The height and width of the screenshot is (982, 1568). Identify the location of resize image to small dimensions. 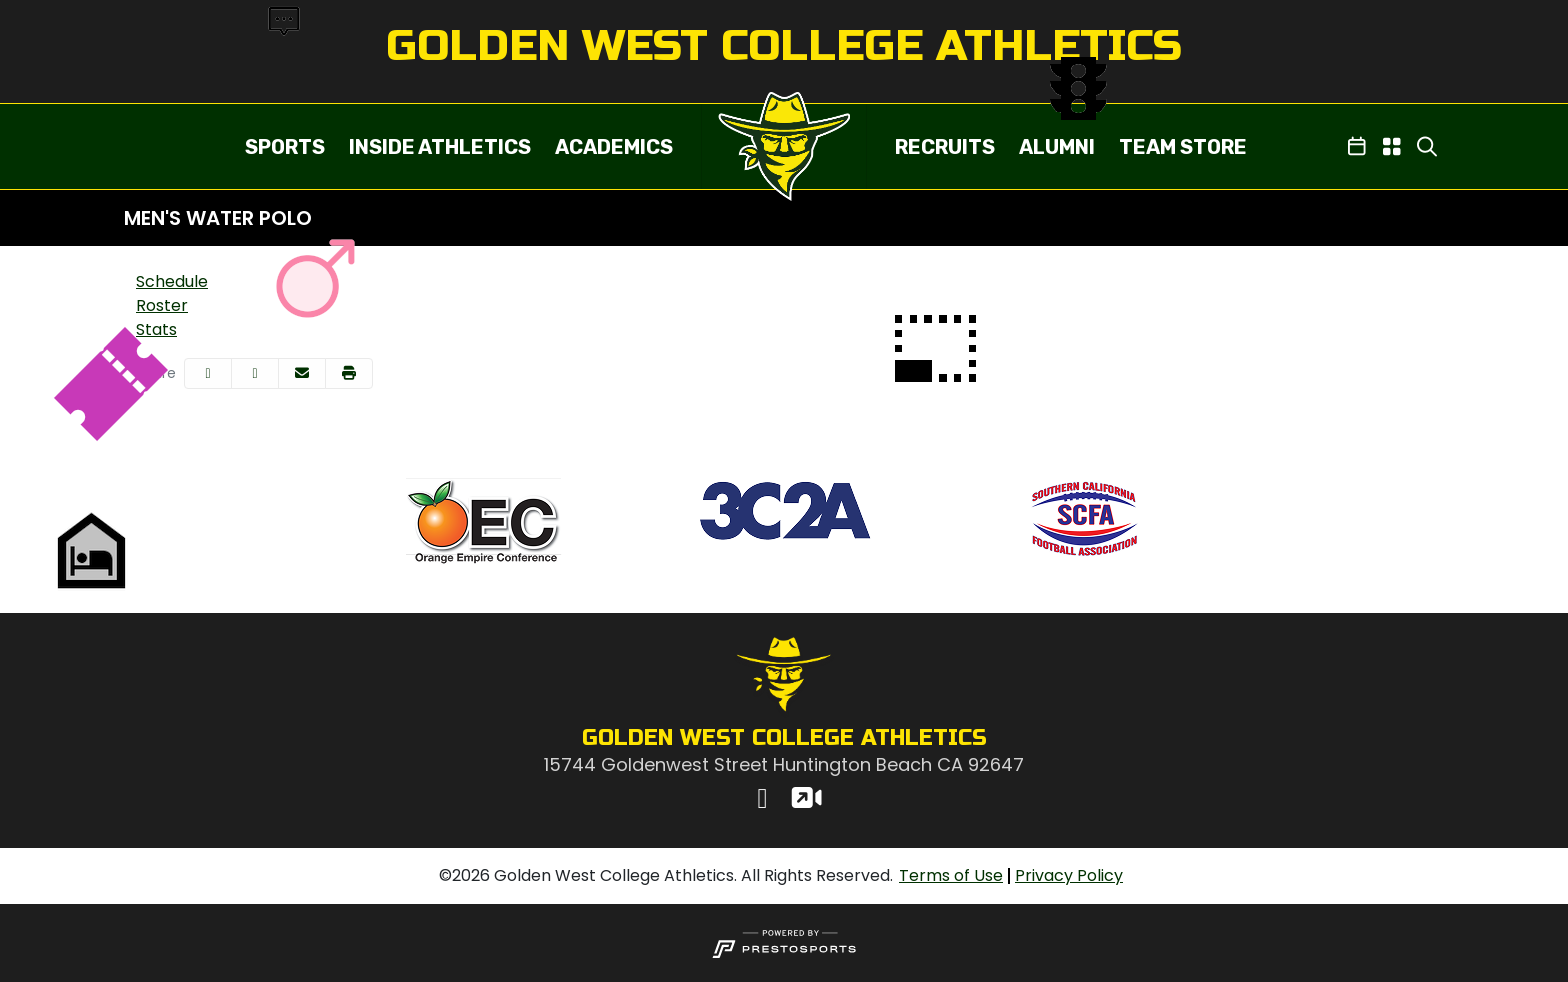
(935, 348).